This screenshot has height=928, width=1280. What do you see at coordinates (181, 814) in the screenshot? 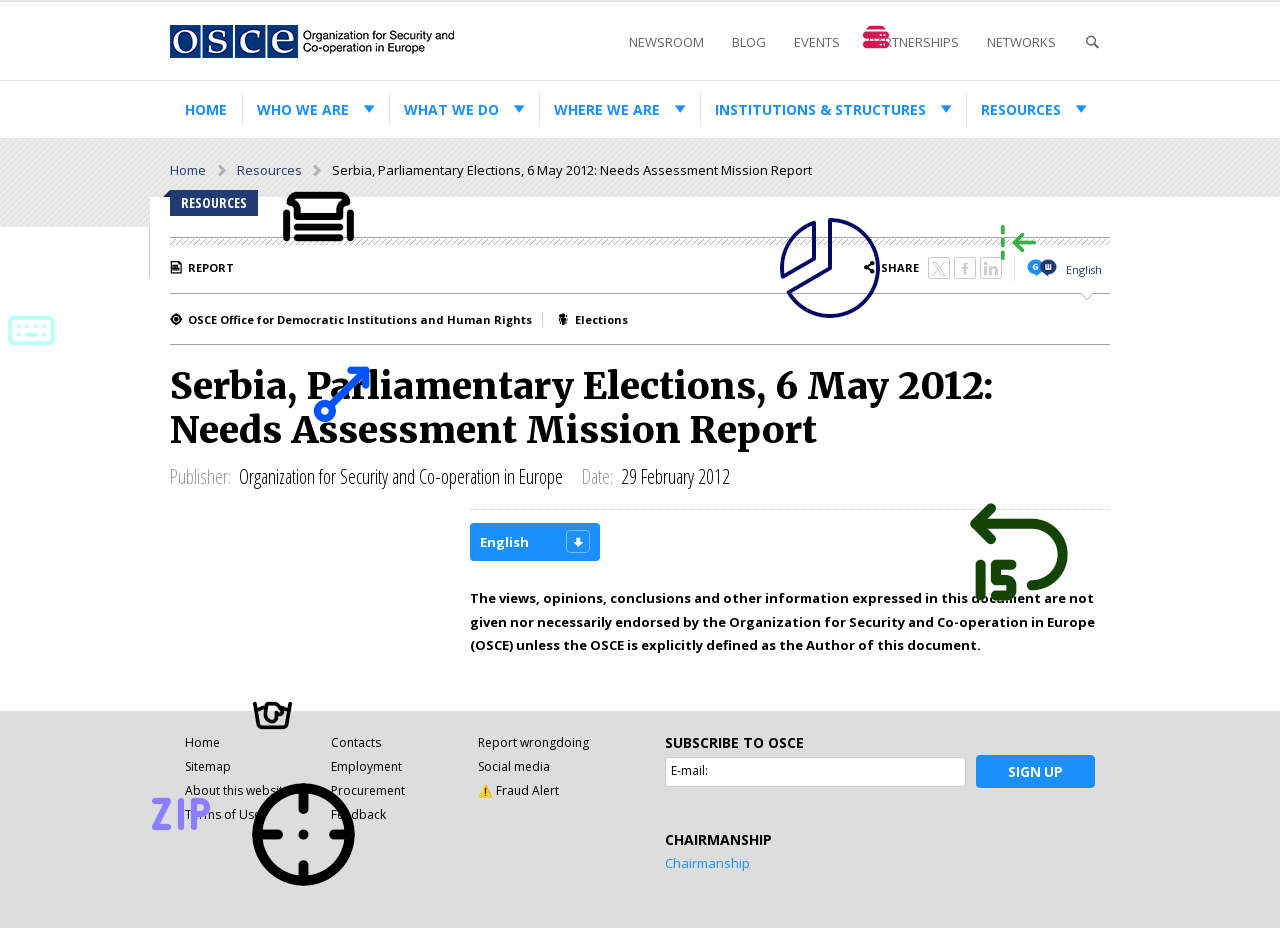
I see `compress files into a zip archive` at bounding box center [181, 814].